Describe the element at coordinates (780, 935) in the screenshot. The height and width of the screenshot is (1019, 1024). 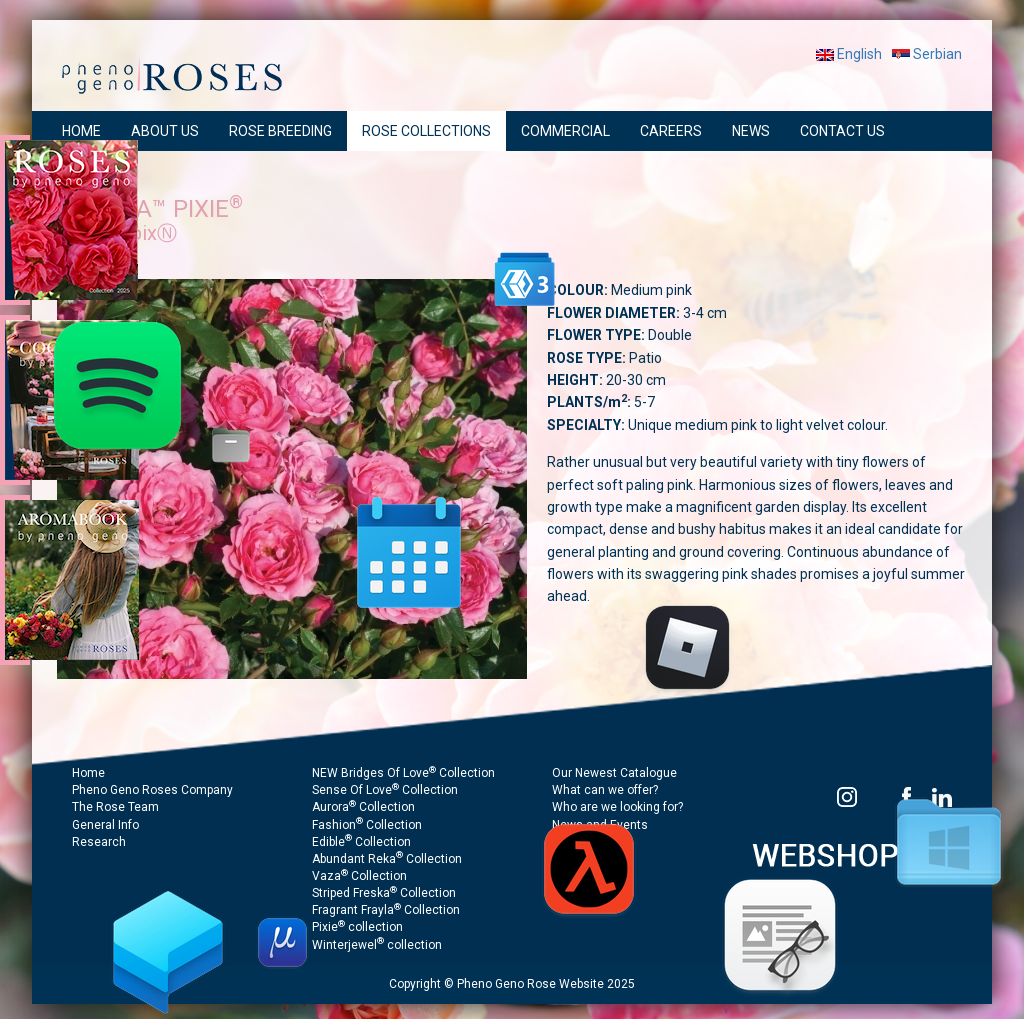
I see `open gnome documents app` at that location.